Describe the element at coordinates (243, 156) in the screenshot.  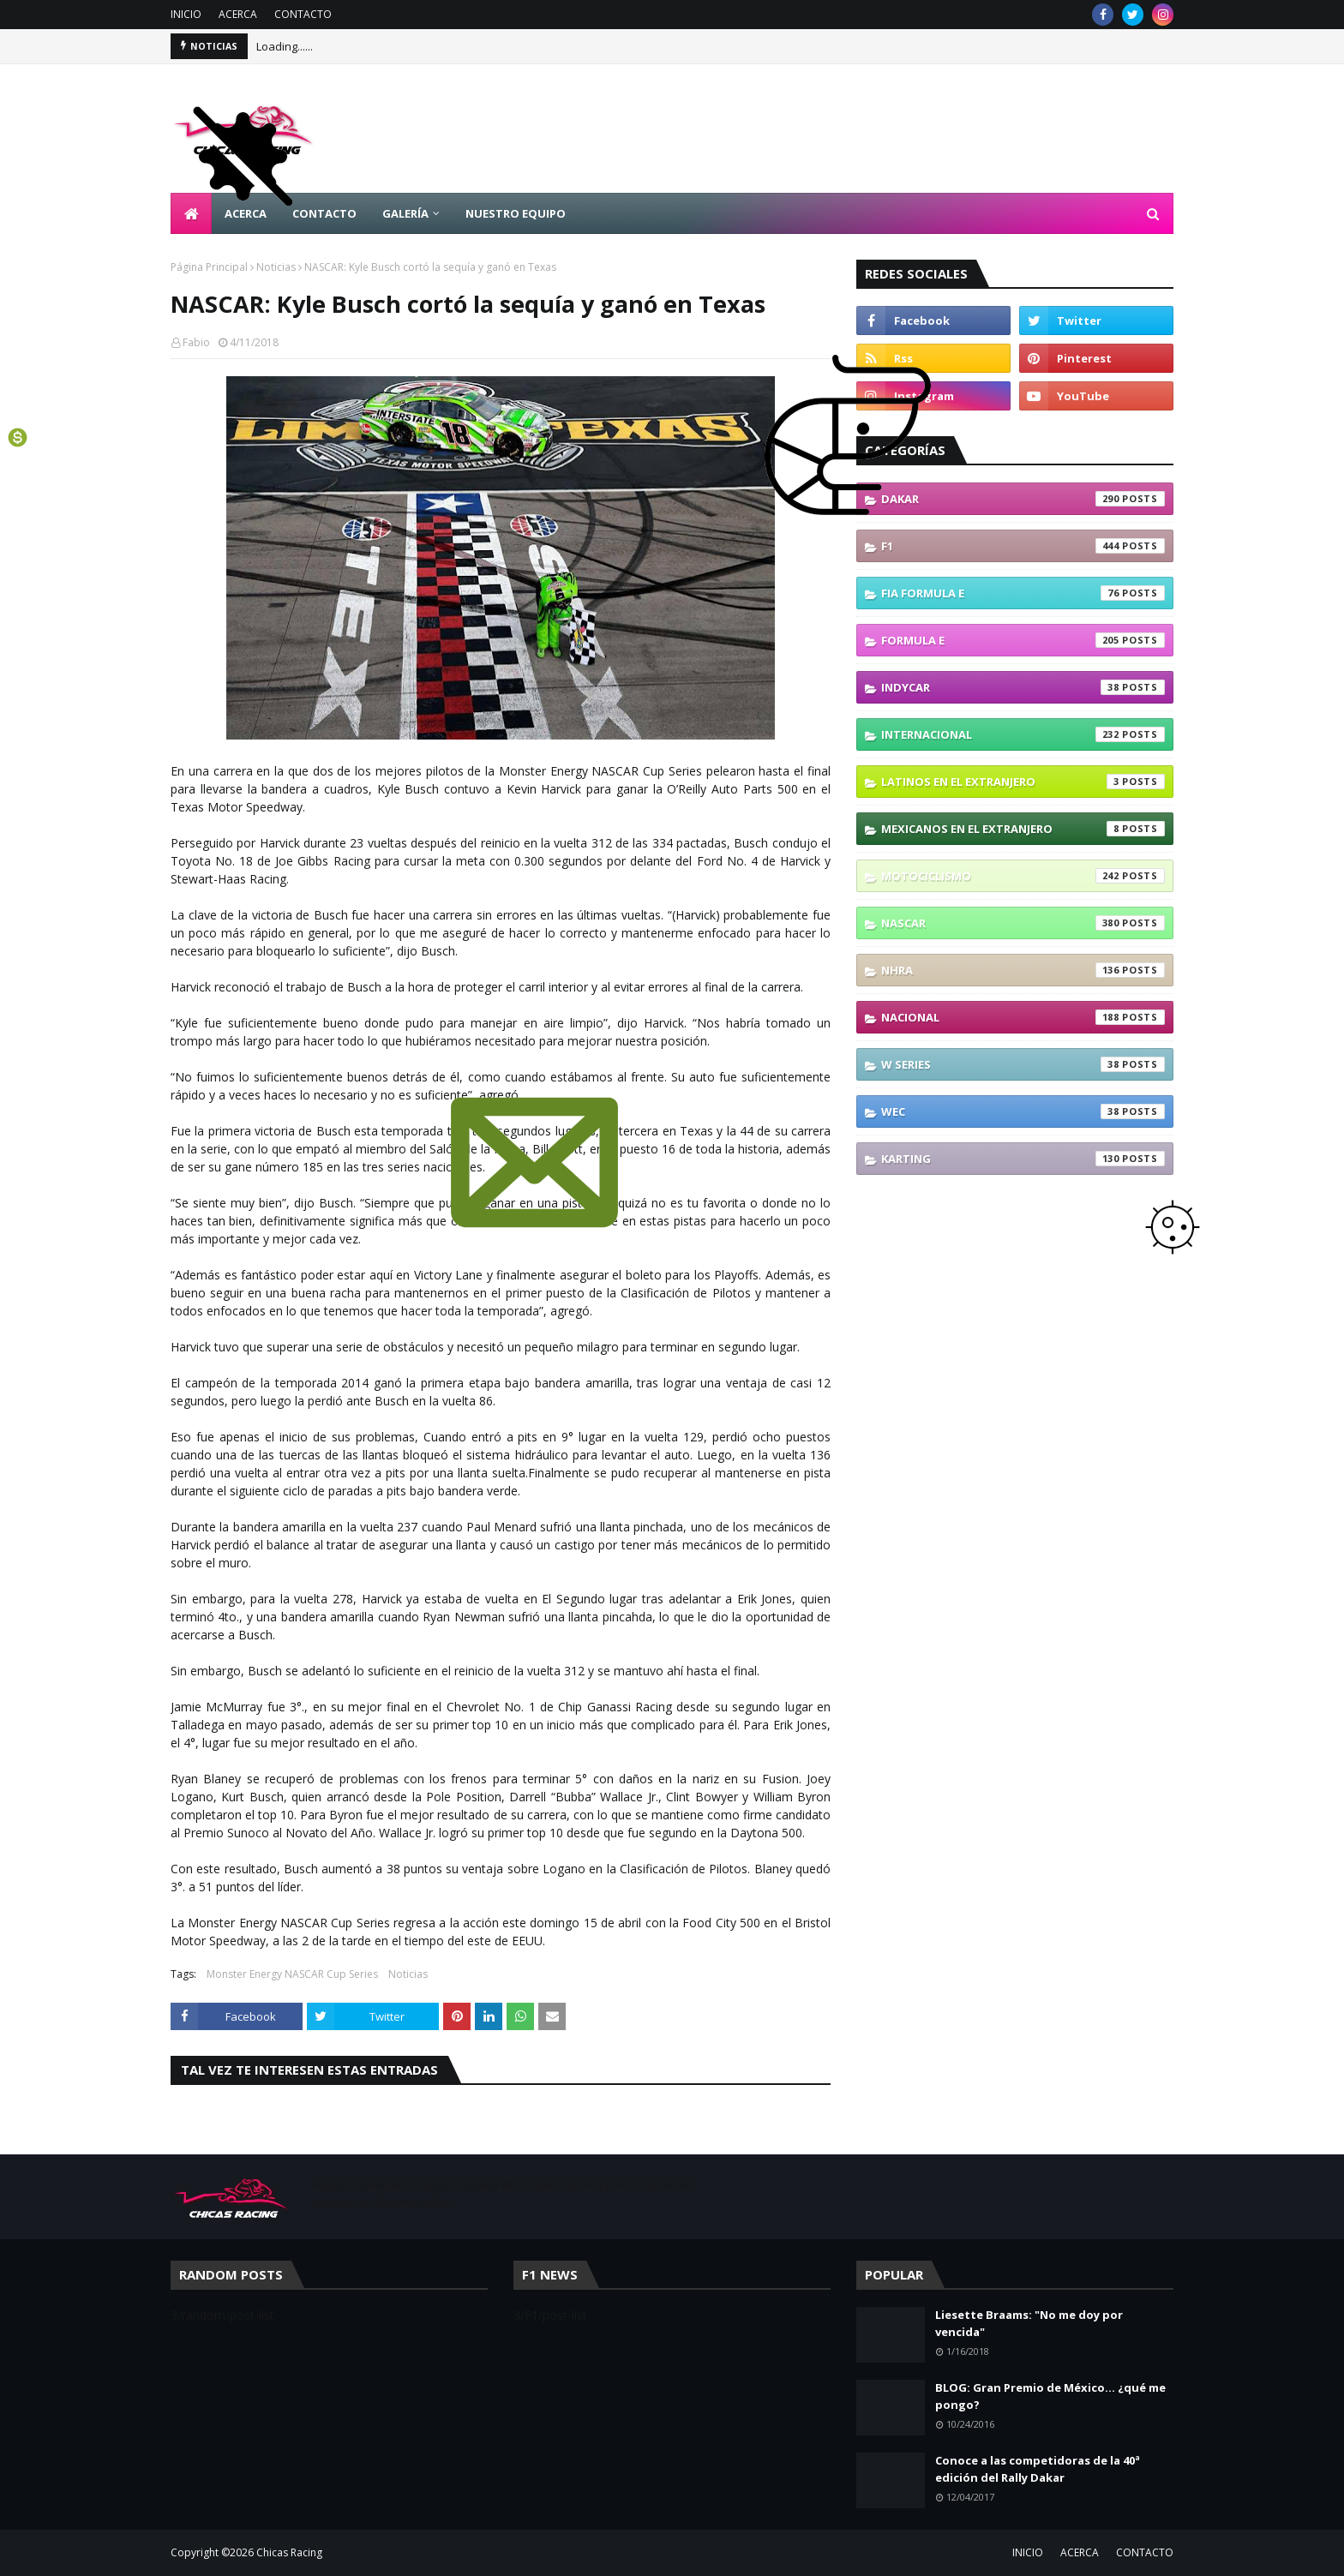
I see `indicates virus-free or no threats detected` at that location.